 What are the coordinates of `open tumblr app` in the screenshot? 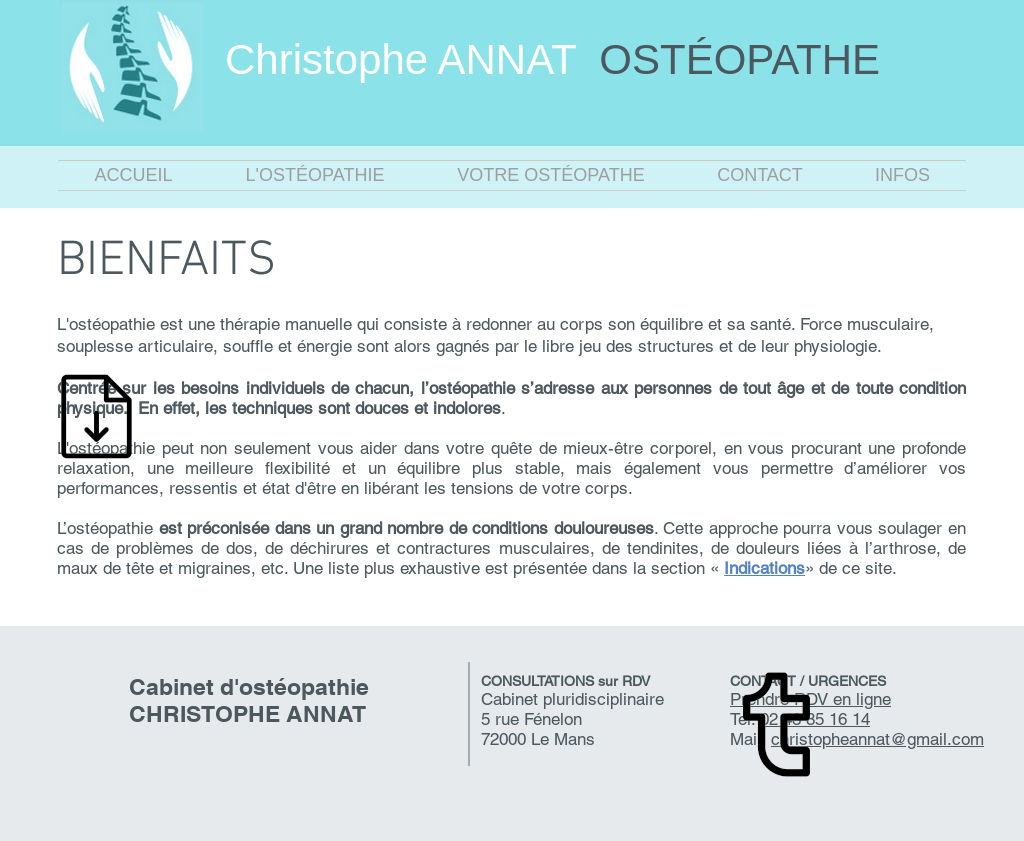 It's located at (776, 724).